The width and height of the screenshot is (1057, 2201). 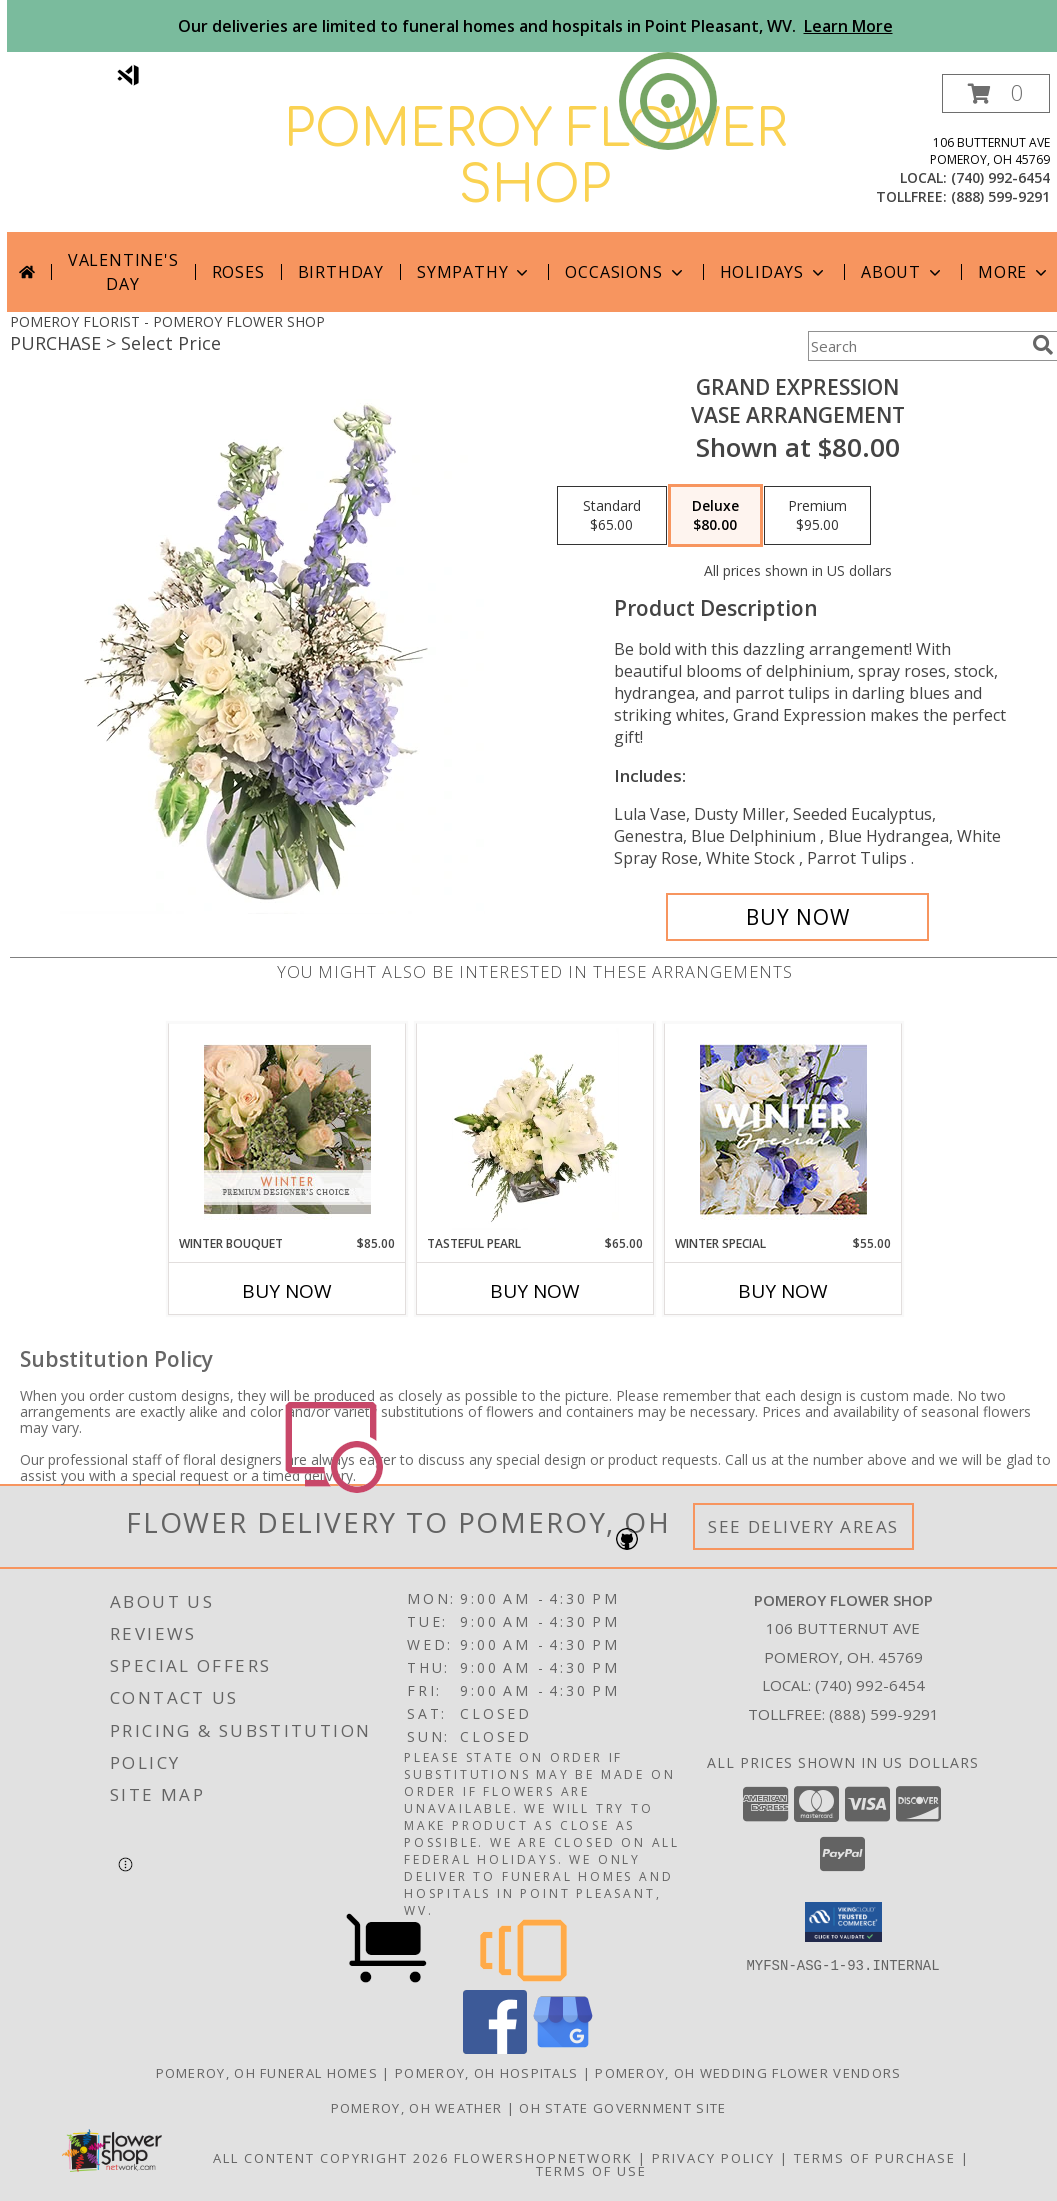 I want to click on open visual studio code insiders, so click(x=129, y=76).